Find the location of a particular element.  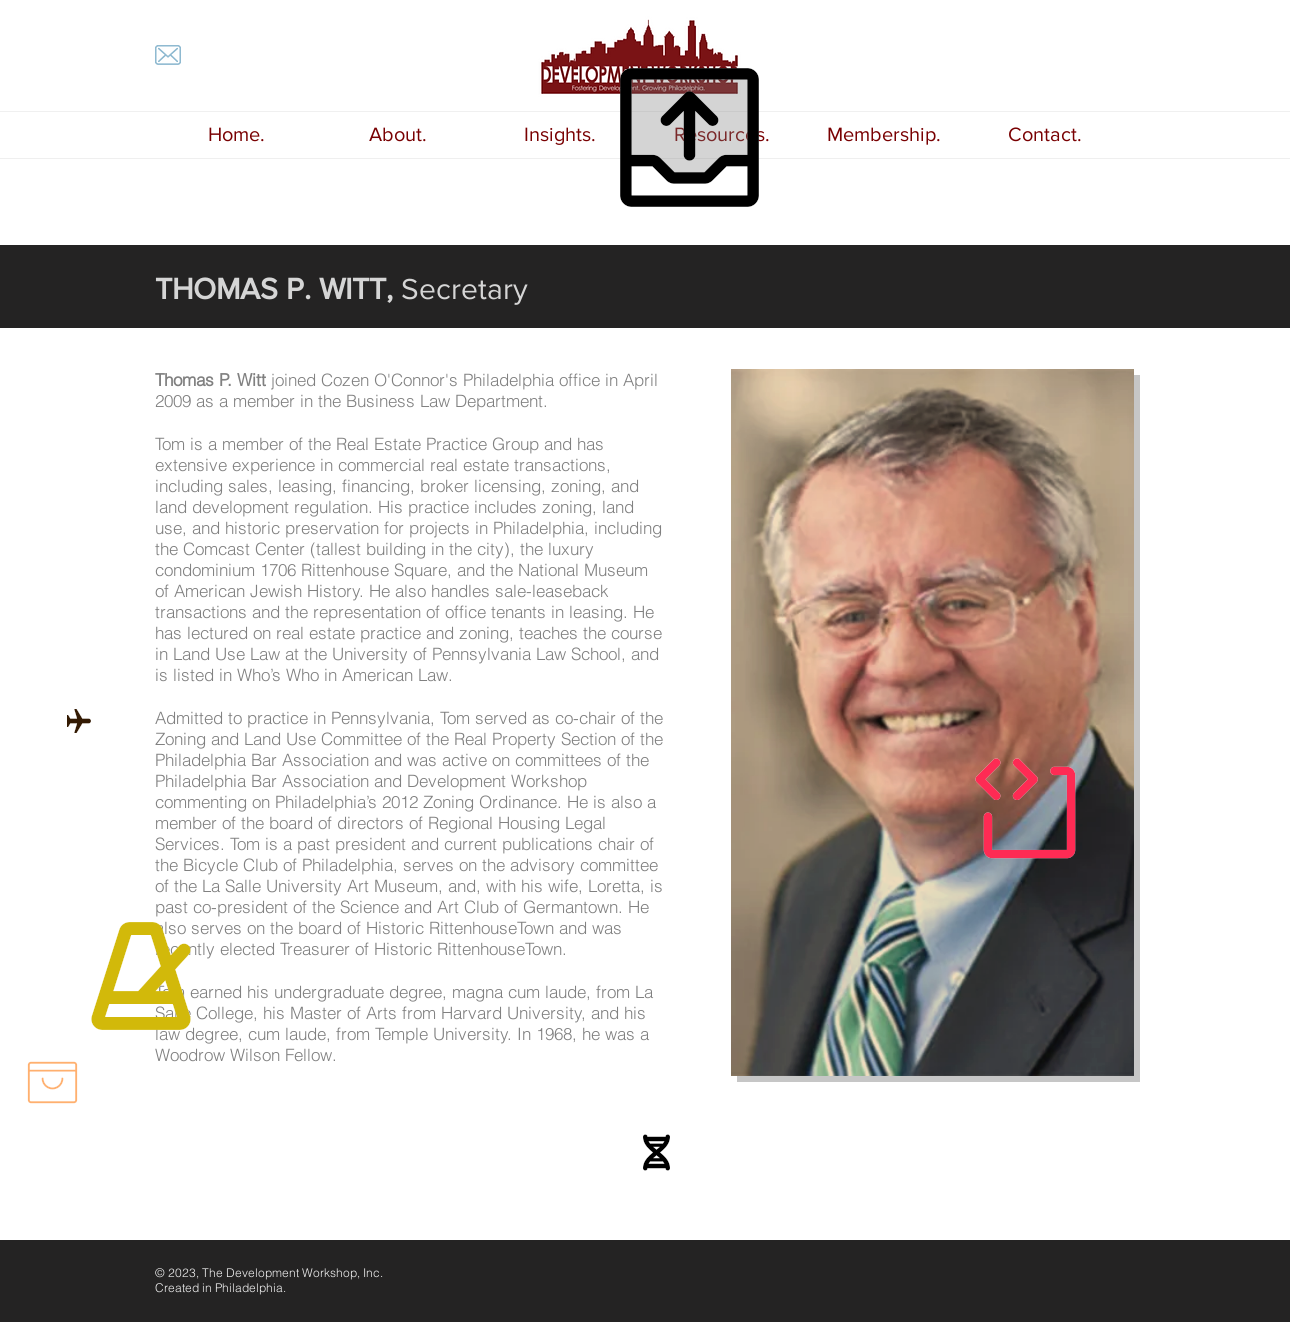

adjust tempo or timing settings is located at coordinates (141, 976).